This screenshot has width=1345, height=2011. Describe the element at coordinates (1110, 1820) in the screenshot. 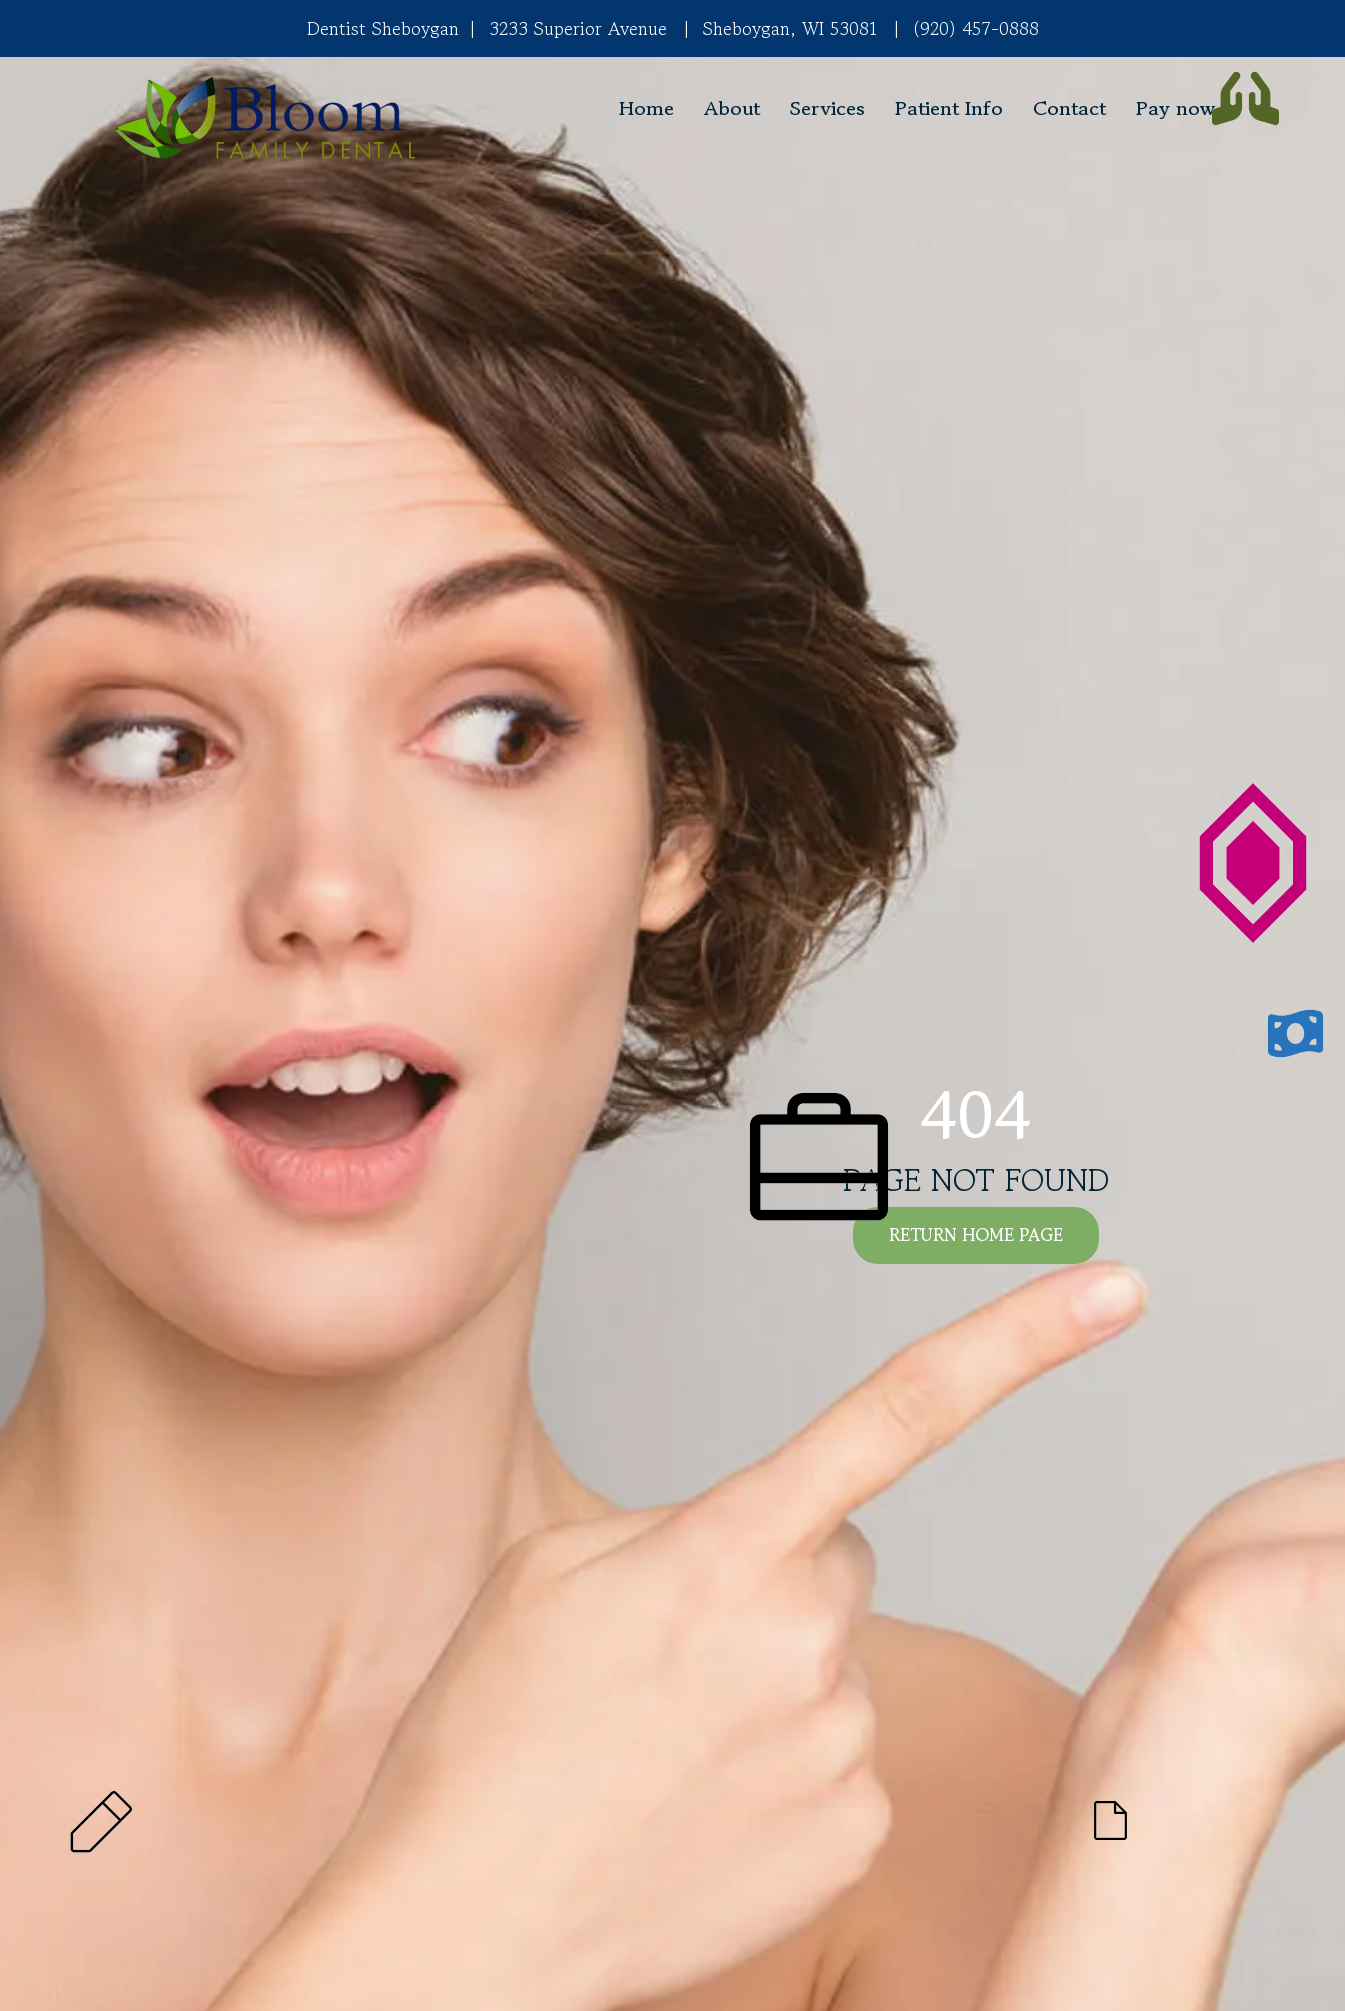

I see `view or open a document` at that location.